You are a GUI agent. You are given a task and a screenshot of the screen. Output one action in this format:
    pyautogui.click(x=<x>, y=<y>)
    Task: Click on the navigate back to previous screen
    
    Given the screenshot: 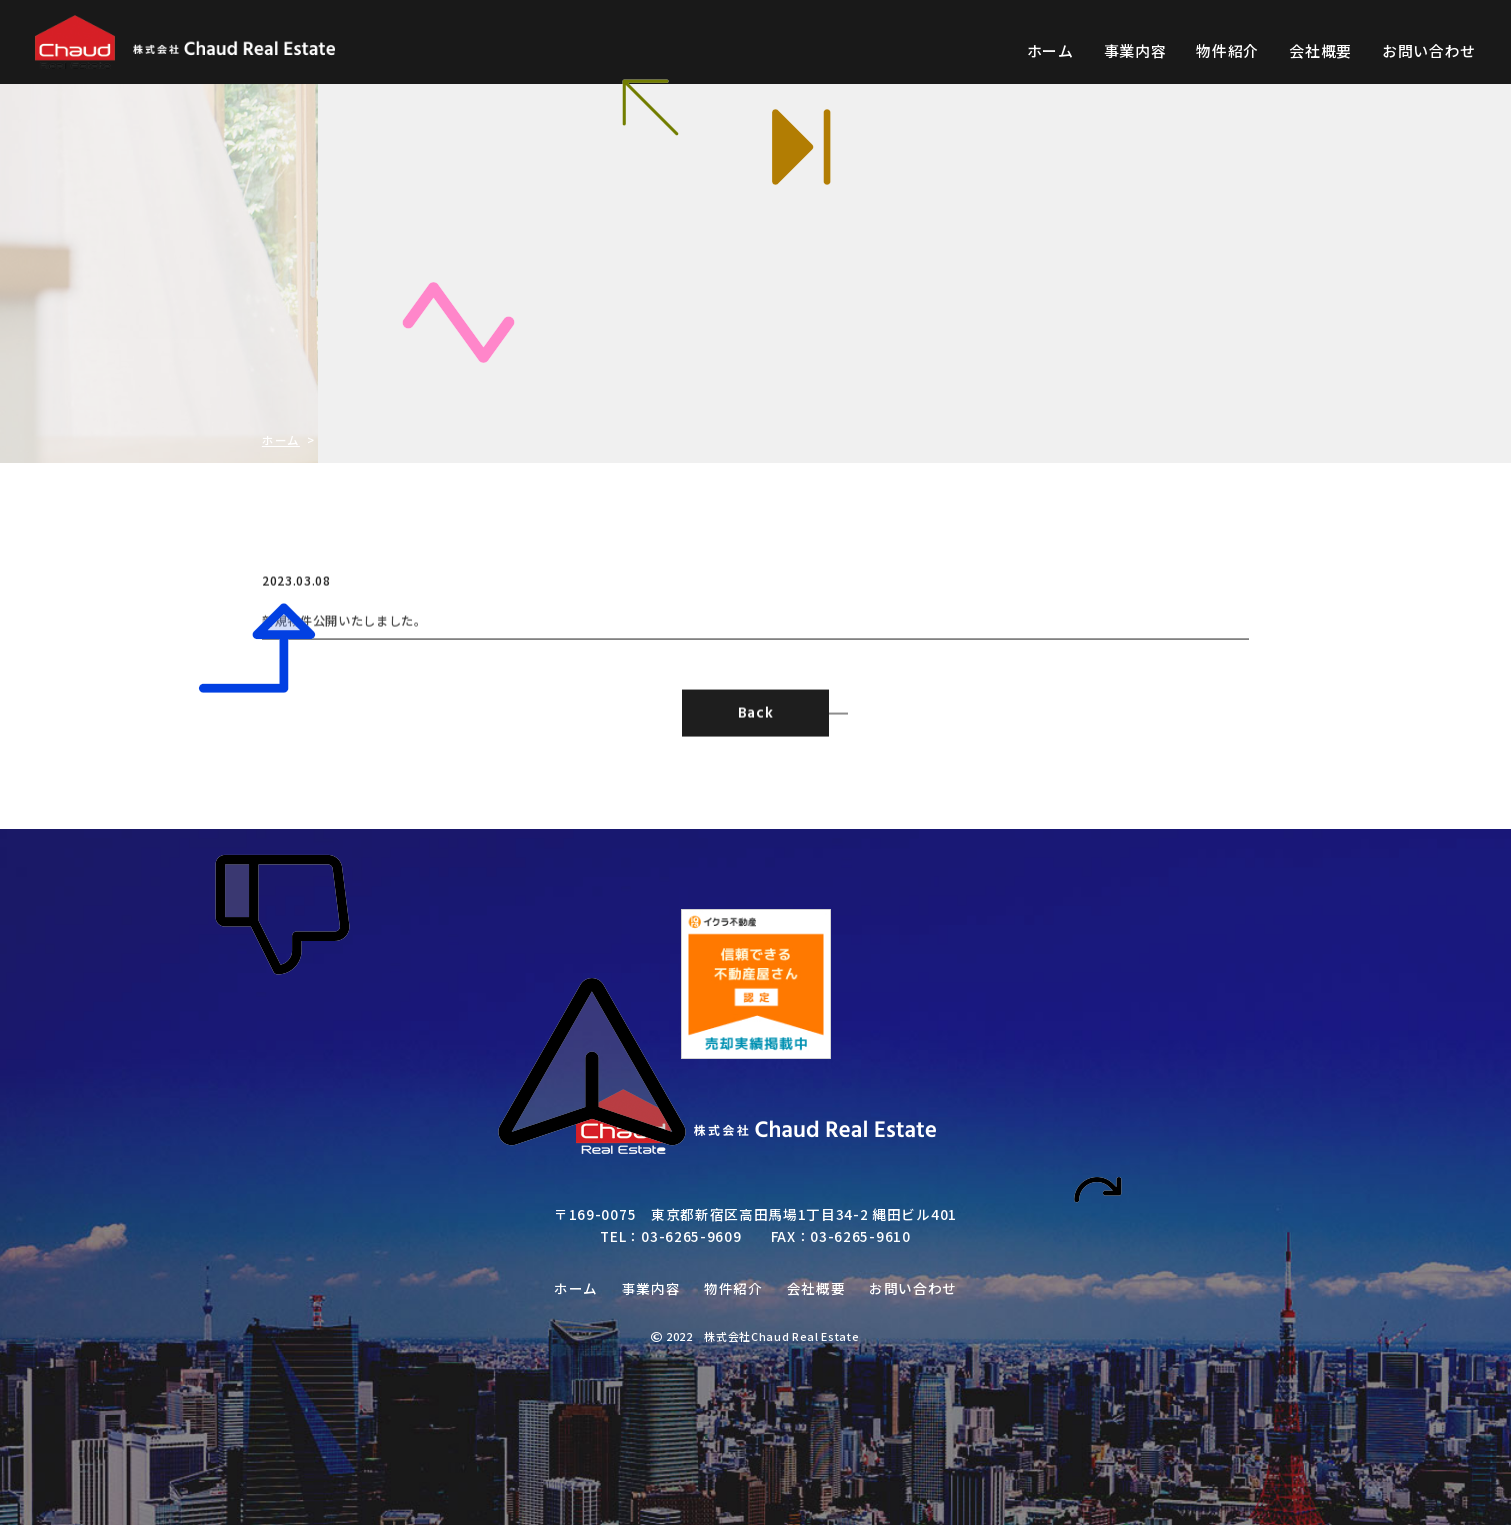 What is the action you would take?
    pyautogui.click(x=650, y=107)
    